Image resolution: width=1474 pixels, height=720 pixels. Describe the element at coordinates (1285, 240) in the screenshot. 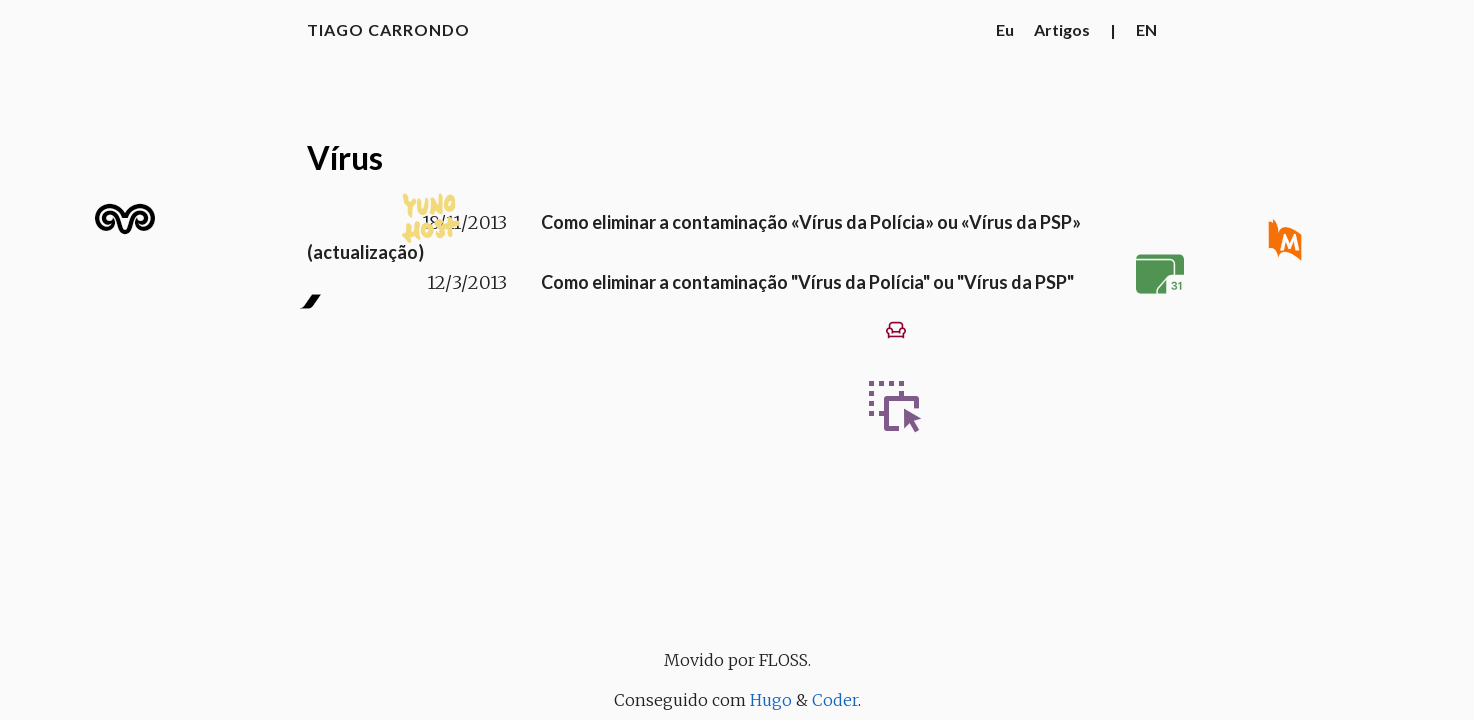

I see `access PubMed medical research database` at that location.